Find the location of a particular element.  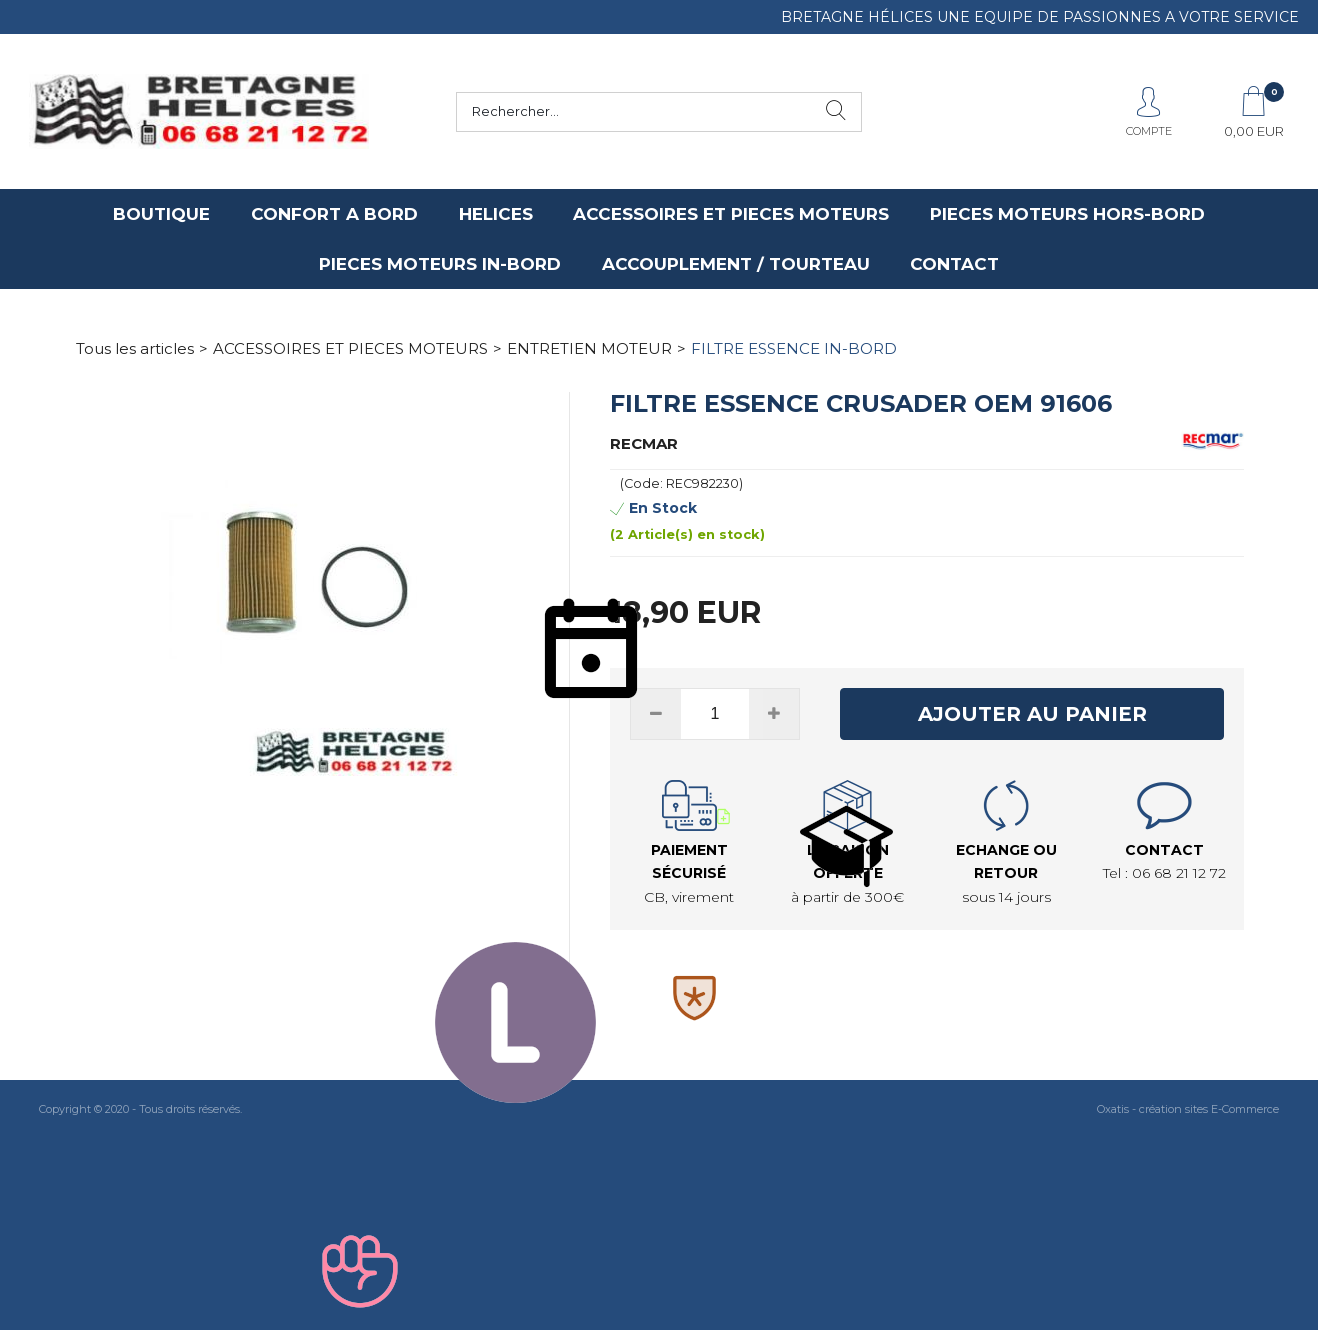

indicates premium or verified security status is located at coordinates (694, 995).